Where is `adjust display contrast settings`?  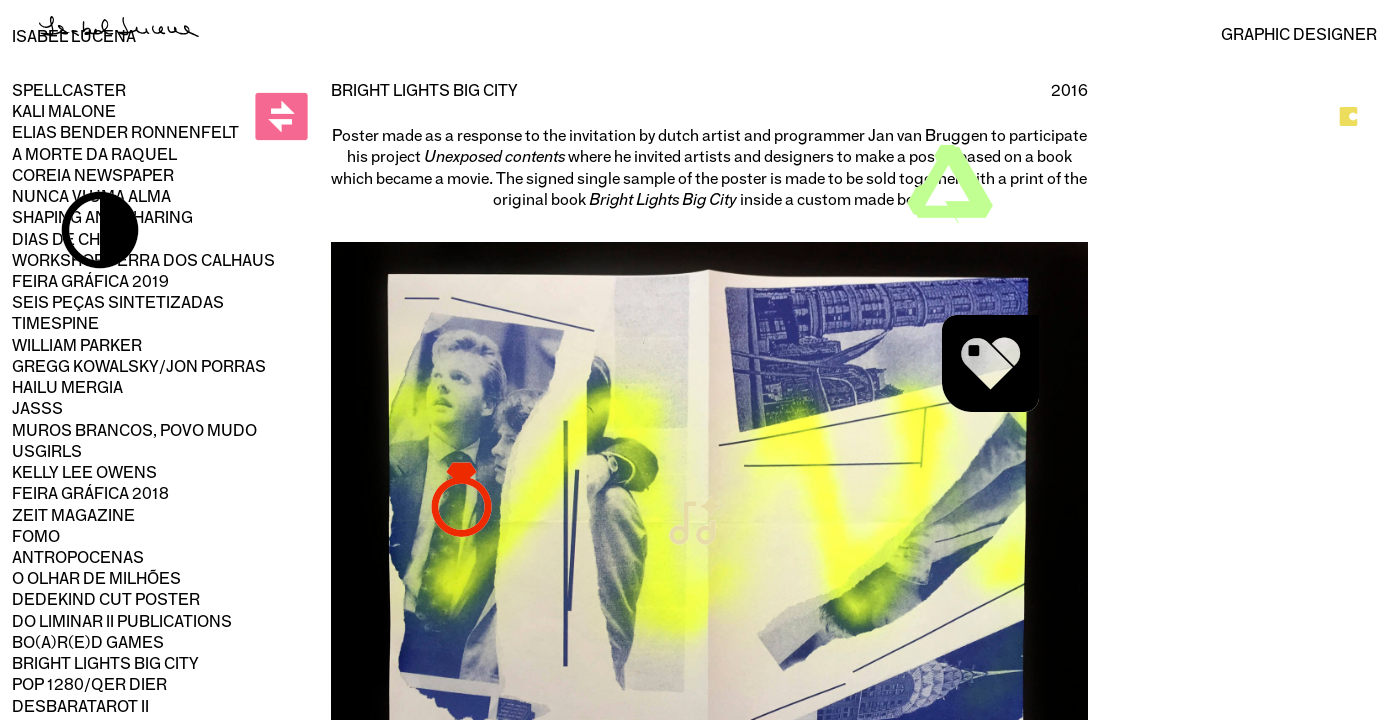
adjust display contrast settings is located at coordinates (100, 230).